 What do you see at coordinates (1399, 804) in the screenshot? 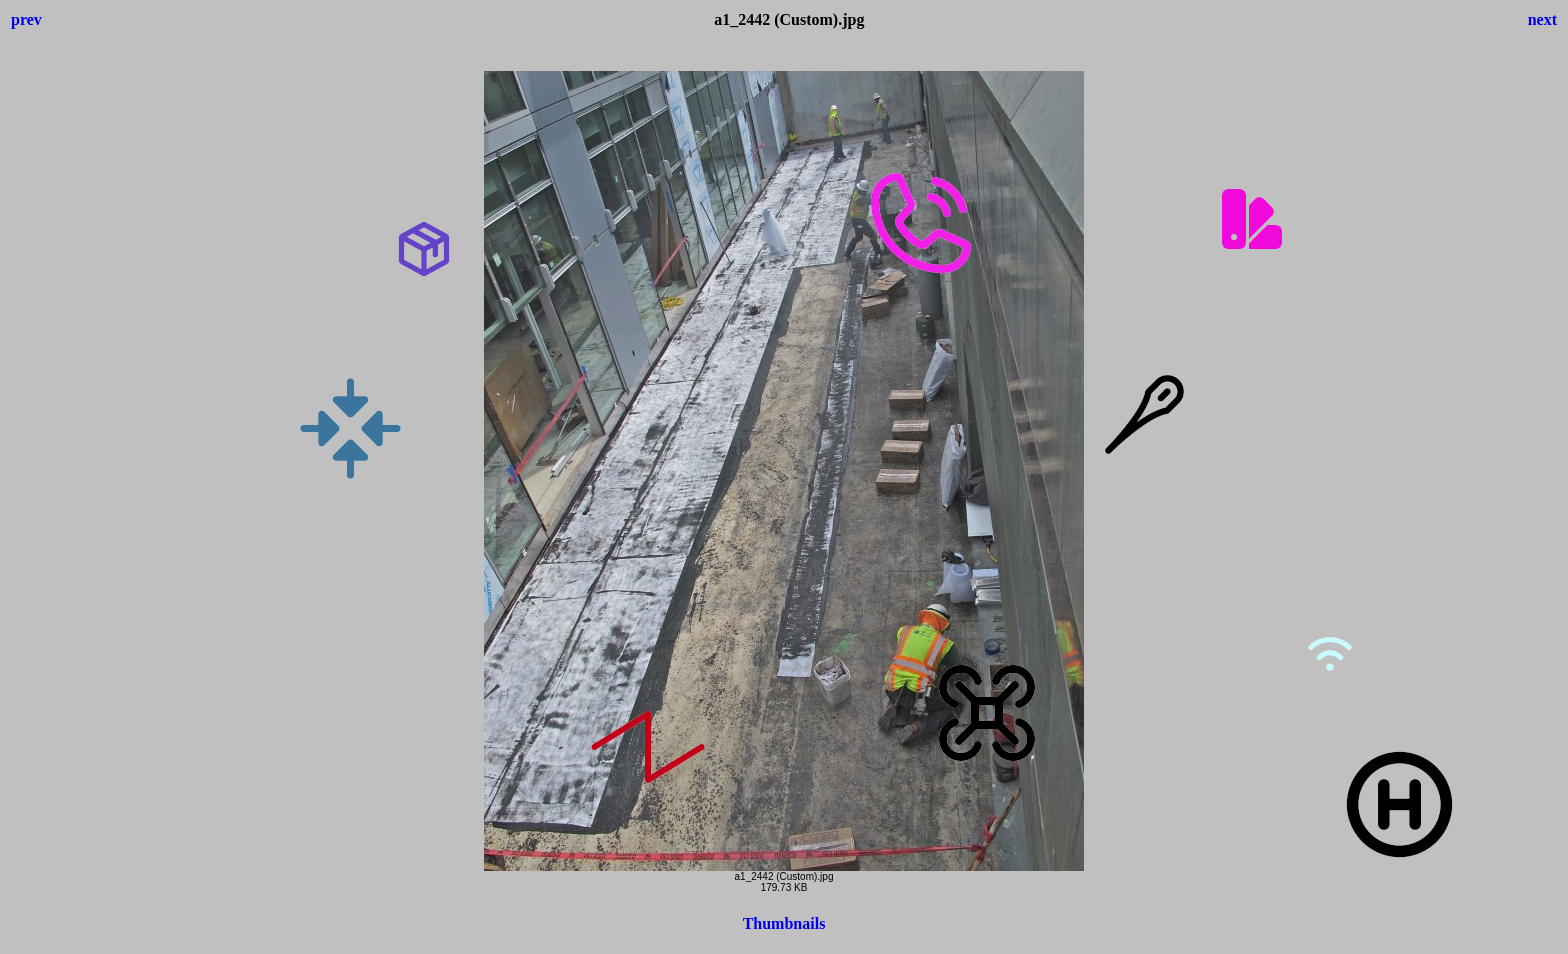
I see `navigate to section H or category H` at bounding box center [1399, 804].